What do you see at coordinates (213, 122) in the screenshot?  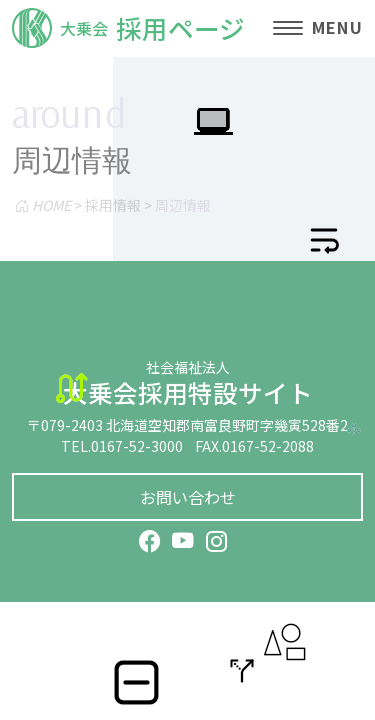 I see `access windows laptop or PC settings` at bounding box center [213, 122].